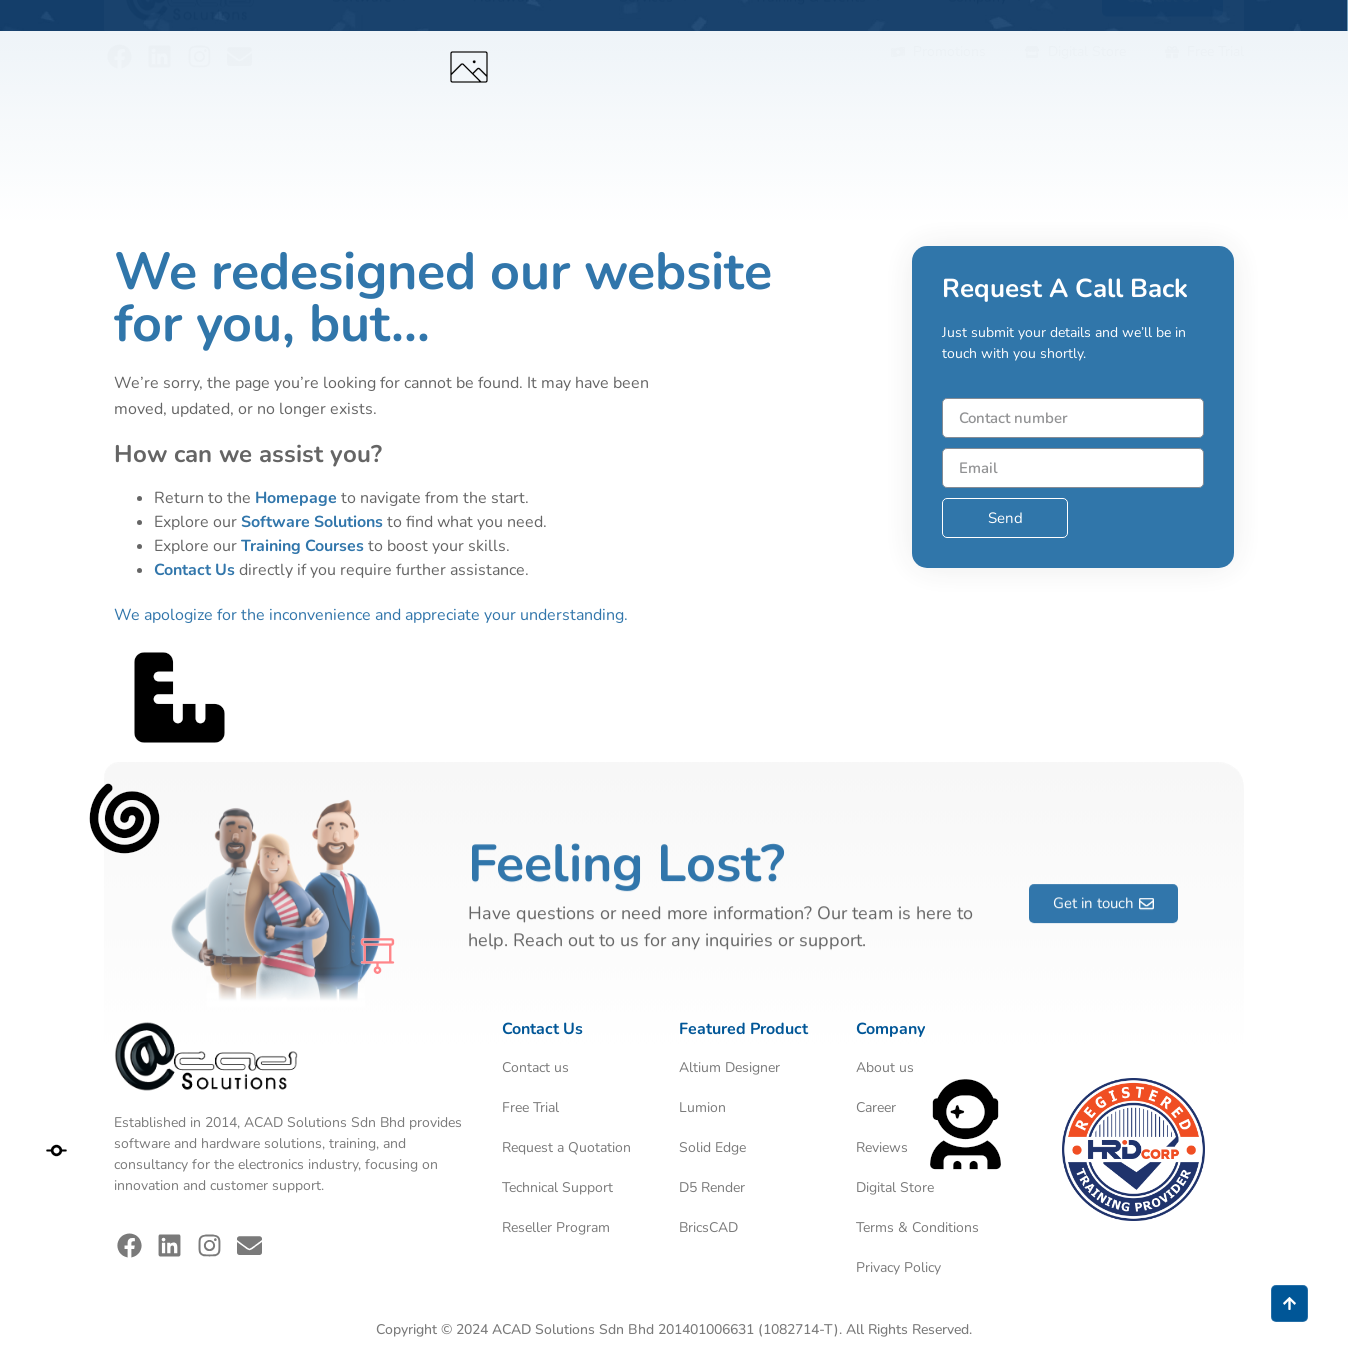 The width and height of the screenshot is (1348, 1362). What do you see at coordinates (965, 1125) in the screenshot?
I see `view astronaut or space-themed user profile` at bounding box center [965, 1125].